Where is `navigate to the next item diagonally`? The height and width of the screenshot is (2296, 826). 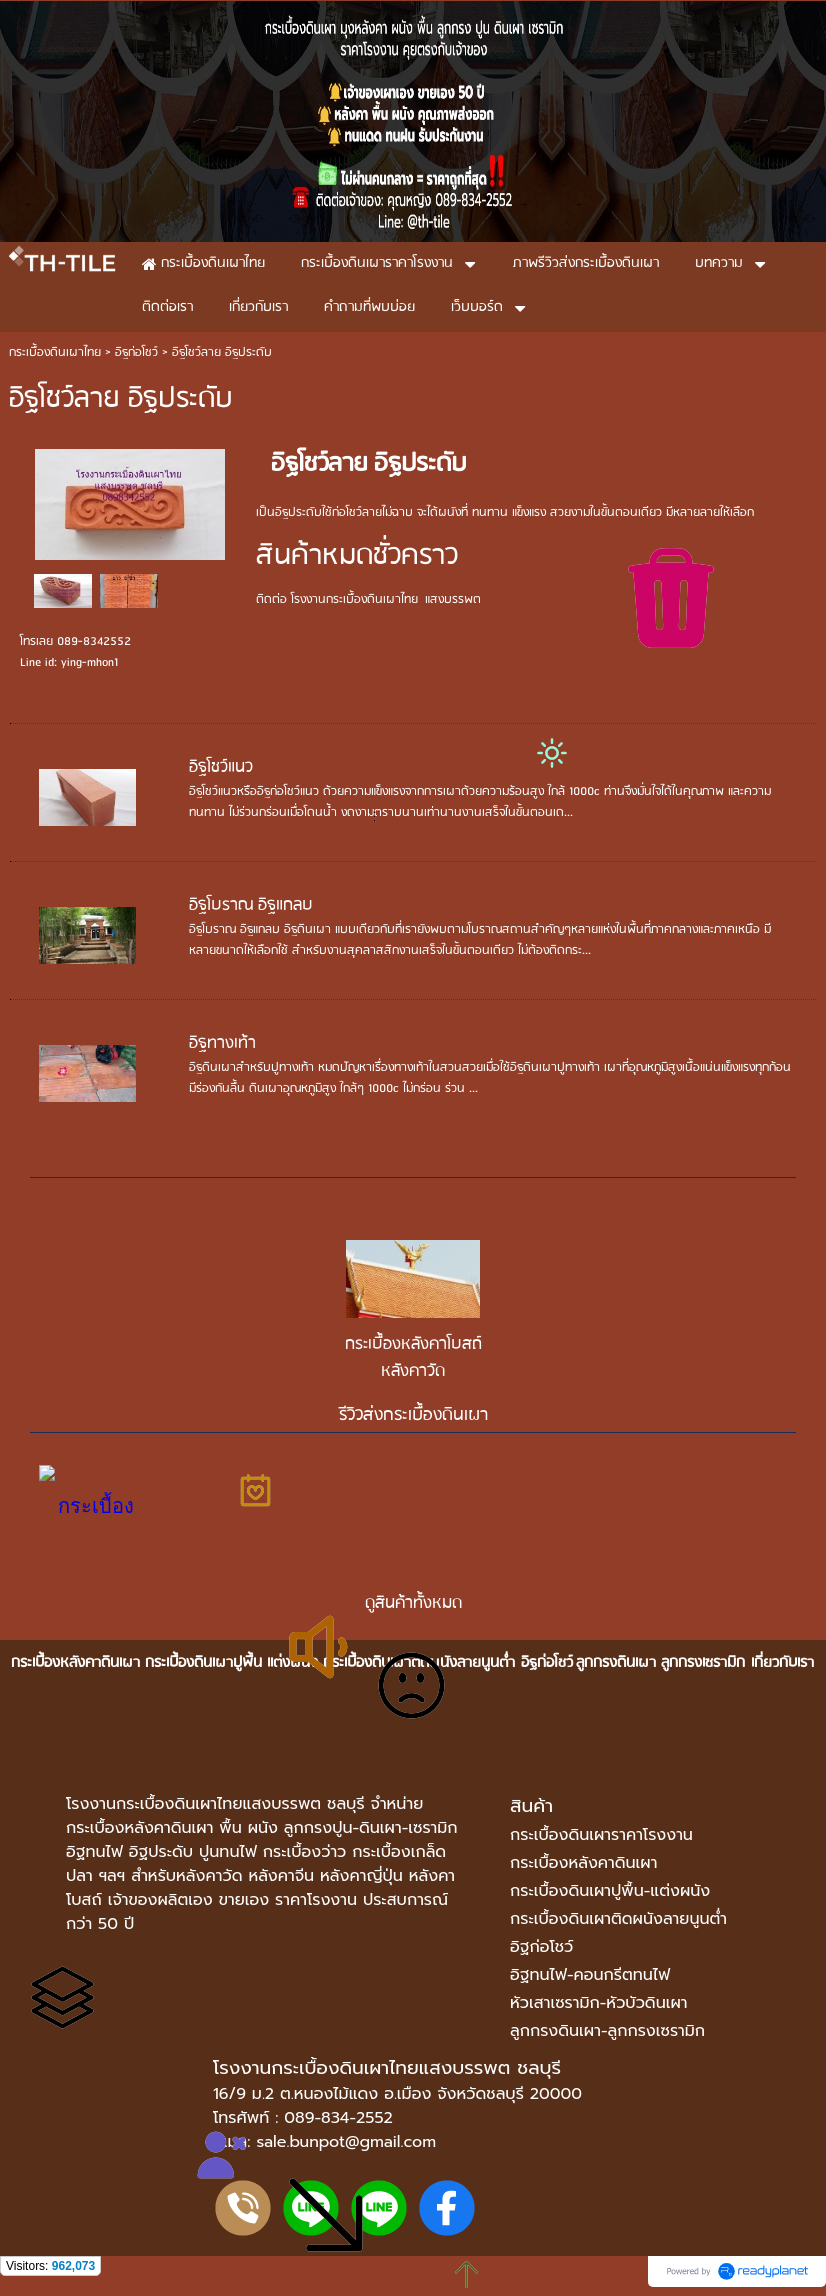
navigate to the next item diagonally is located at coordinates (326, 2215).